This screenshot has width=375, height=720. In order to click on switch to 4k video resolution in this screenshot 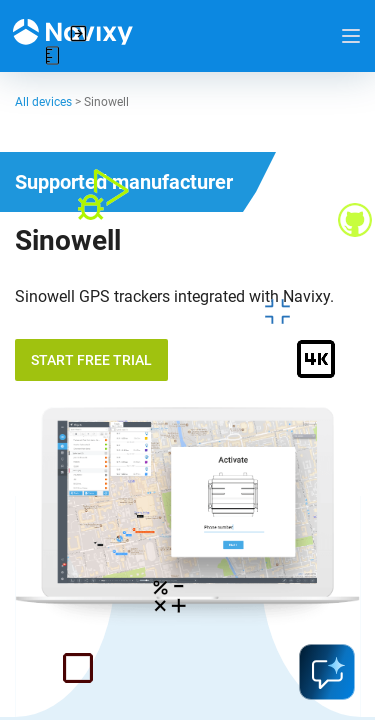, I will do `click(316, 359)`.